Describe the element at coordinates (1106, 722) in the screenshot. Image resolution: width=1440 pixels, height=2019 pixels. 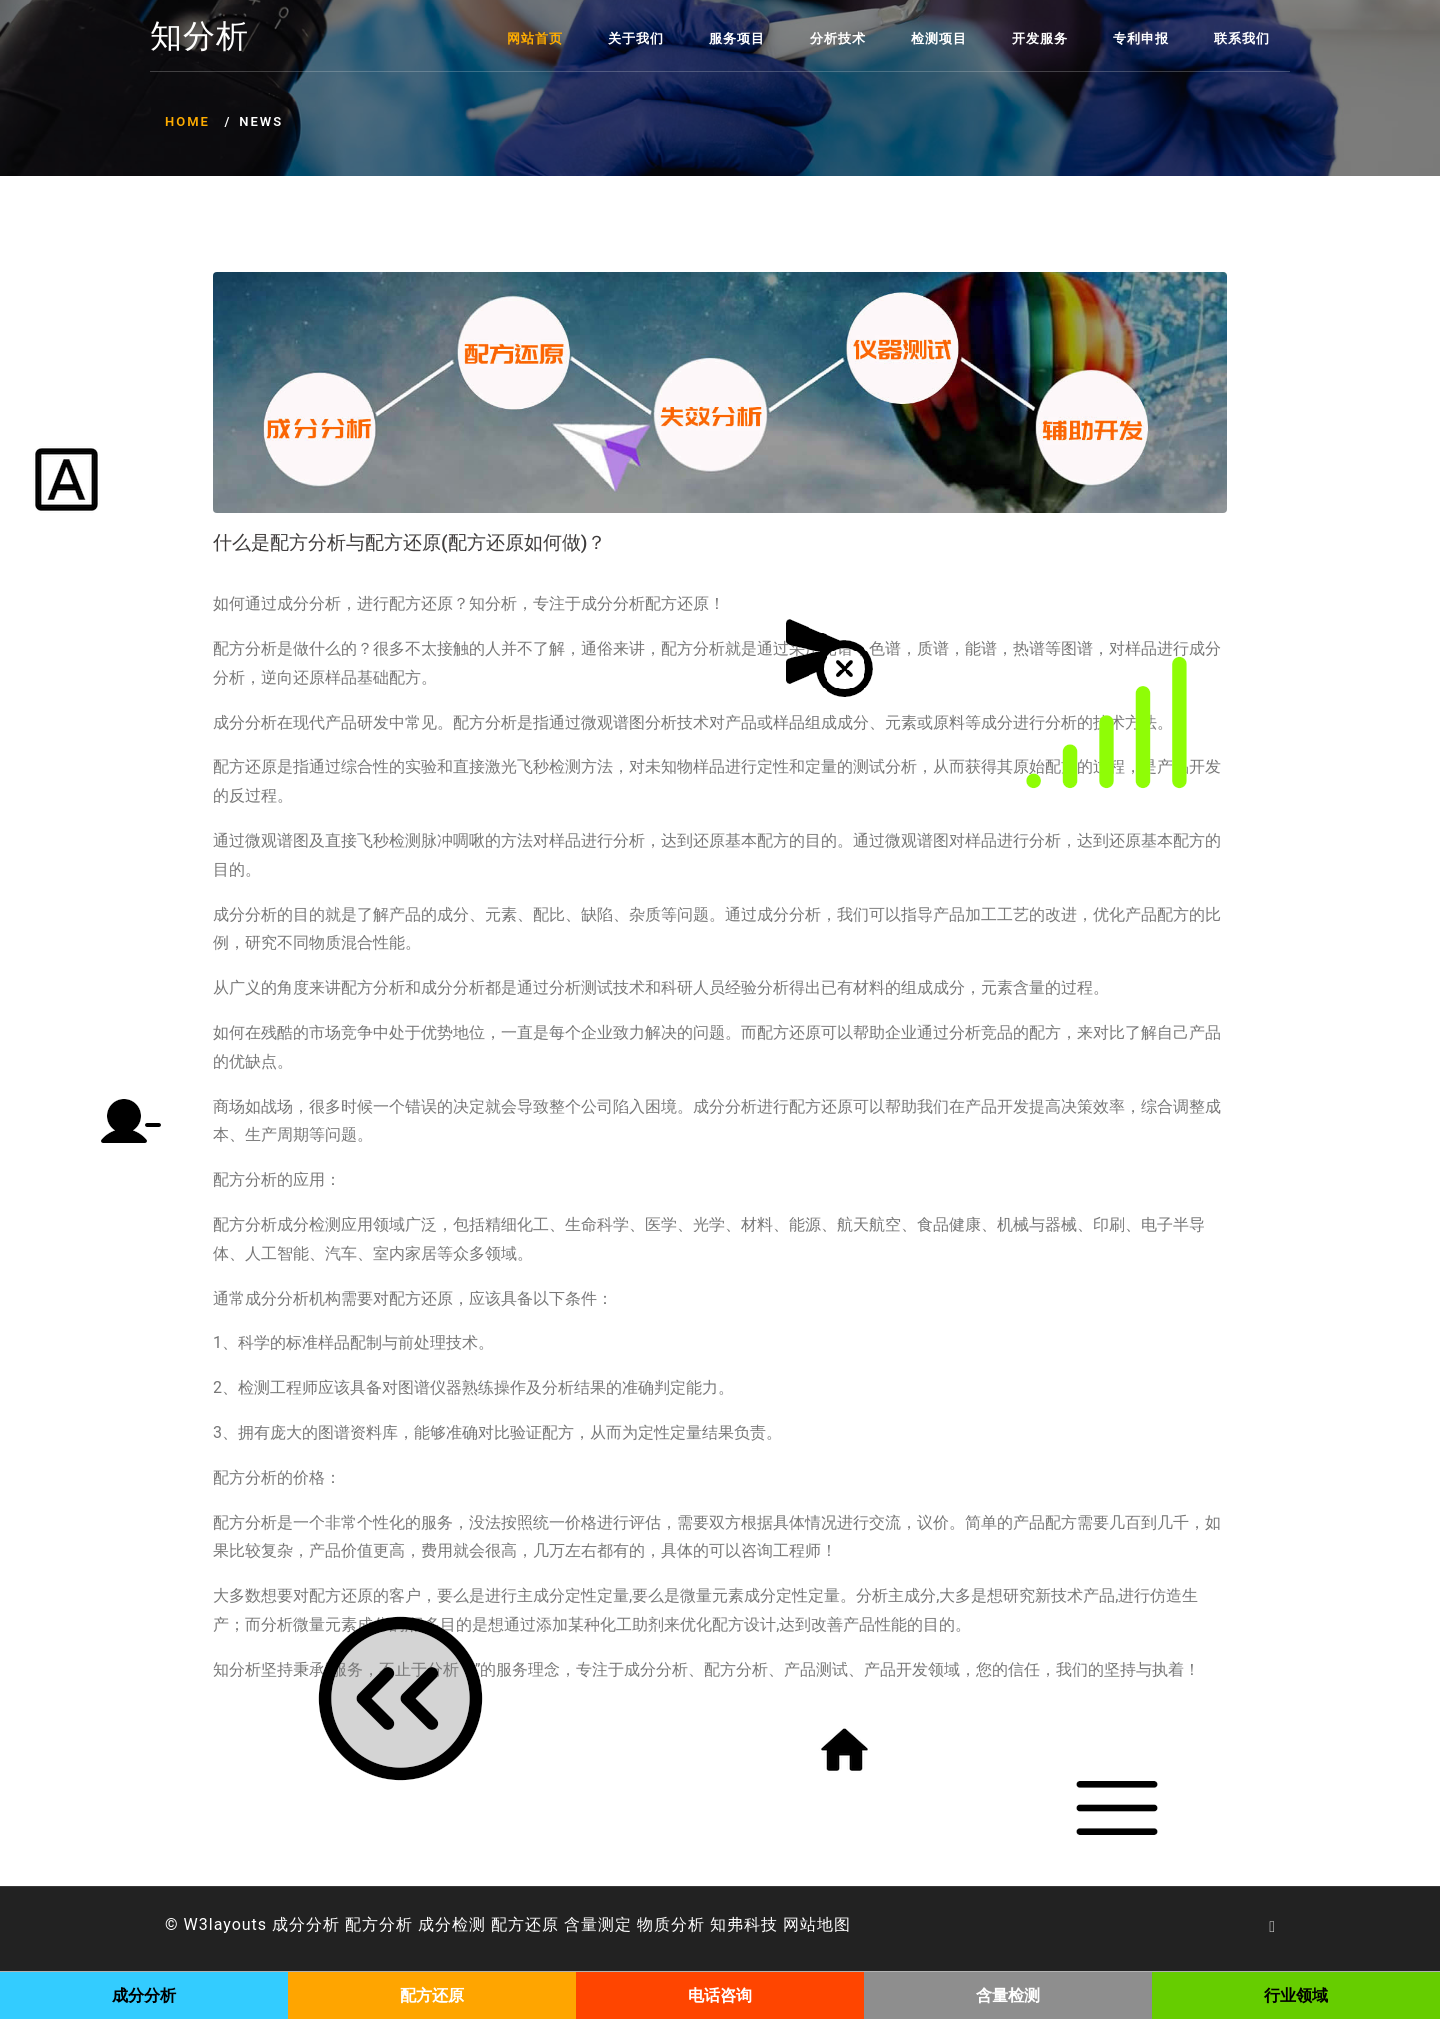
I see `indicates cellular or network signal strength` at that location.